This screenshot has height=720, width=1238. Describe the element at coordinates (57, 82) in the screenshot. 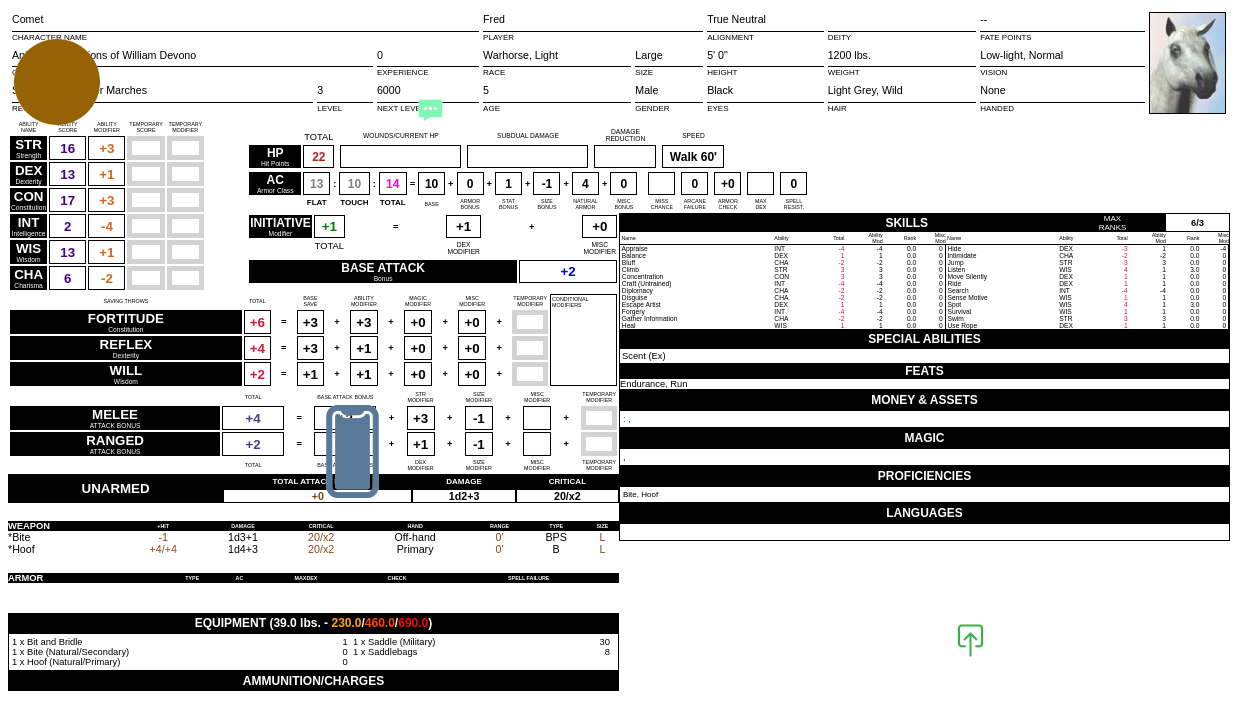

I see `select or mark an item` at that location.